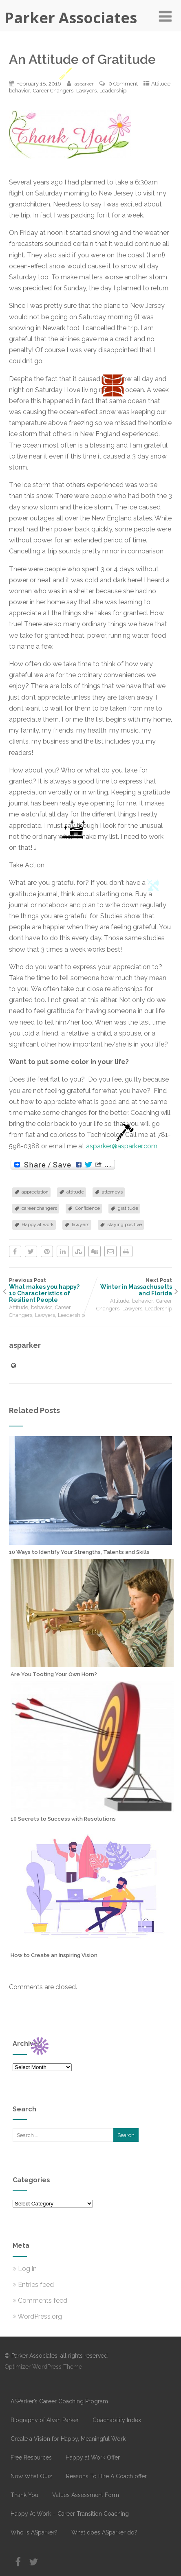 The width and height of the screenshot is (181, 2576). Describe the element at coordinates (73, 829) in the screenshot. I see `access dental care or oral hygiene settings` at that location.